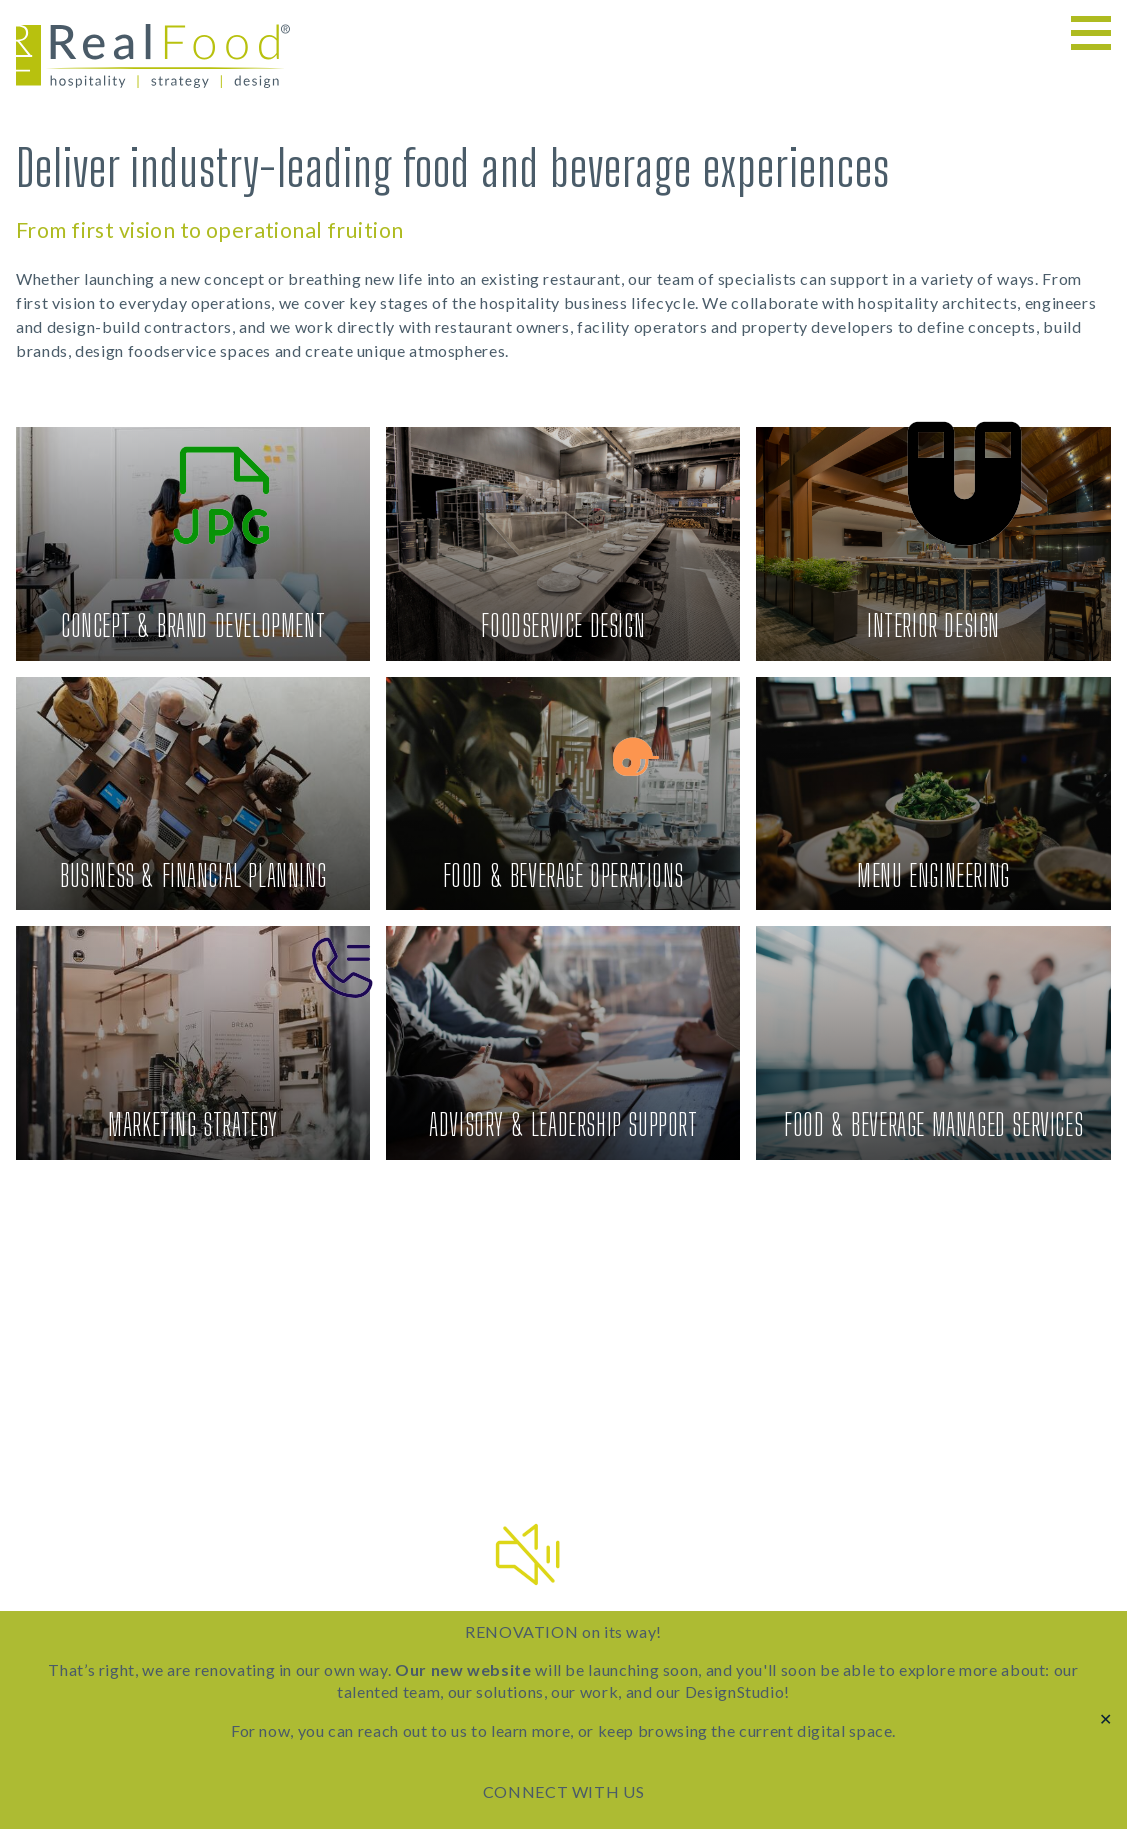 The image size is (1127, 1829). I want to click on view baseball or sports equipment, so click(634, 757).